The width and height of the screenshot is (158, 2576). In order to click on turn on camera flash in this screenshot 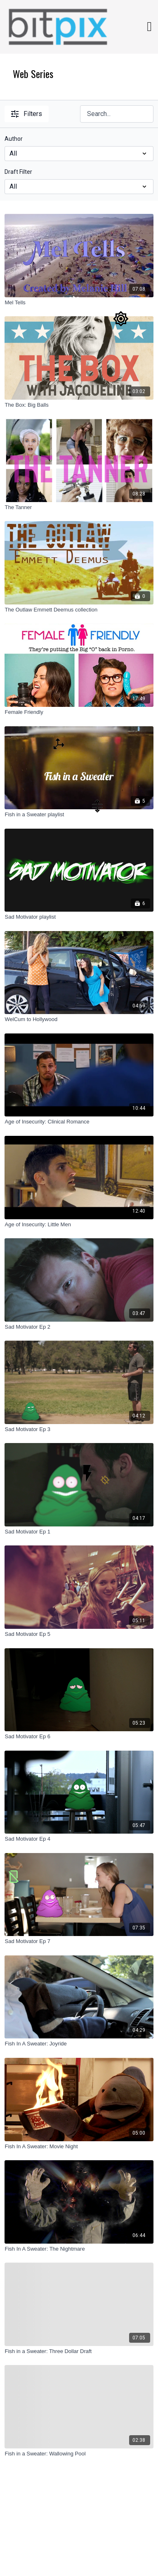, I will do `click(87, 1474)`.